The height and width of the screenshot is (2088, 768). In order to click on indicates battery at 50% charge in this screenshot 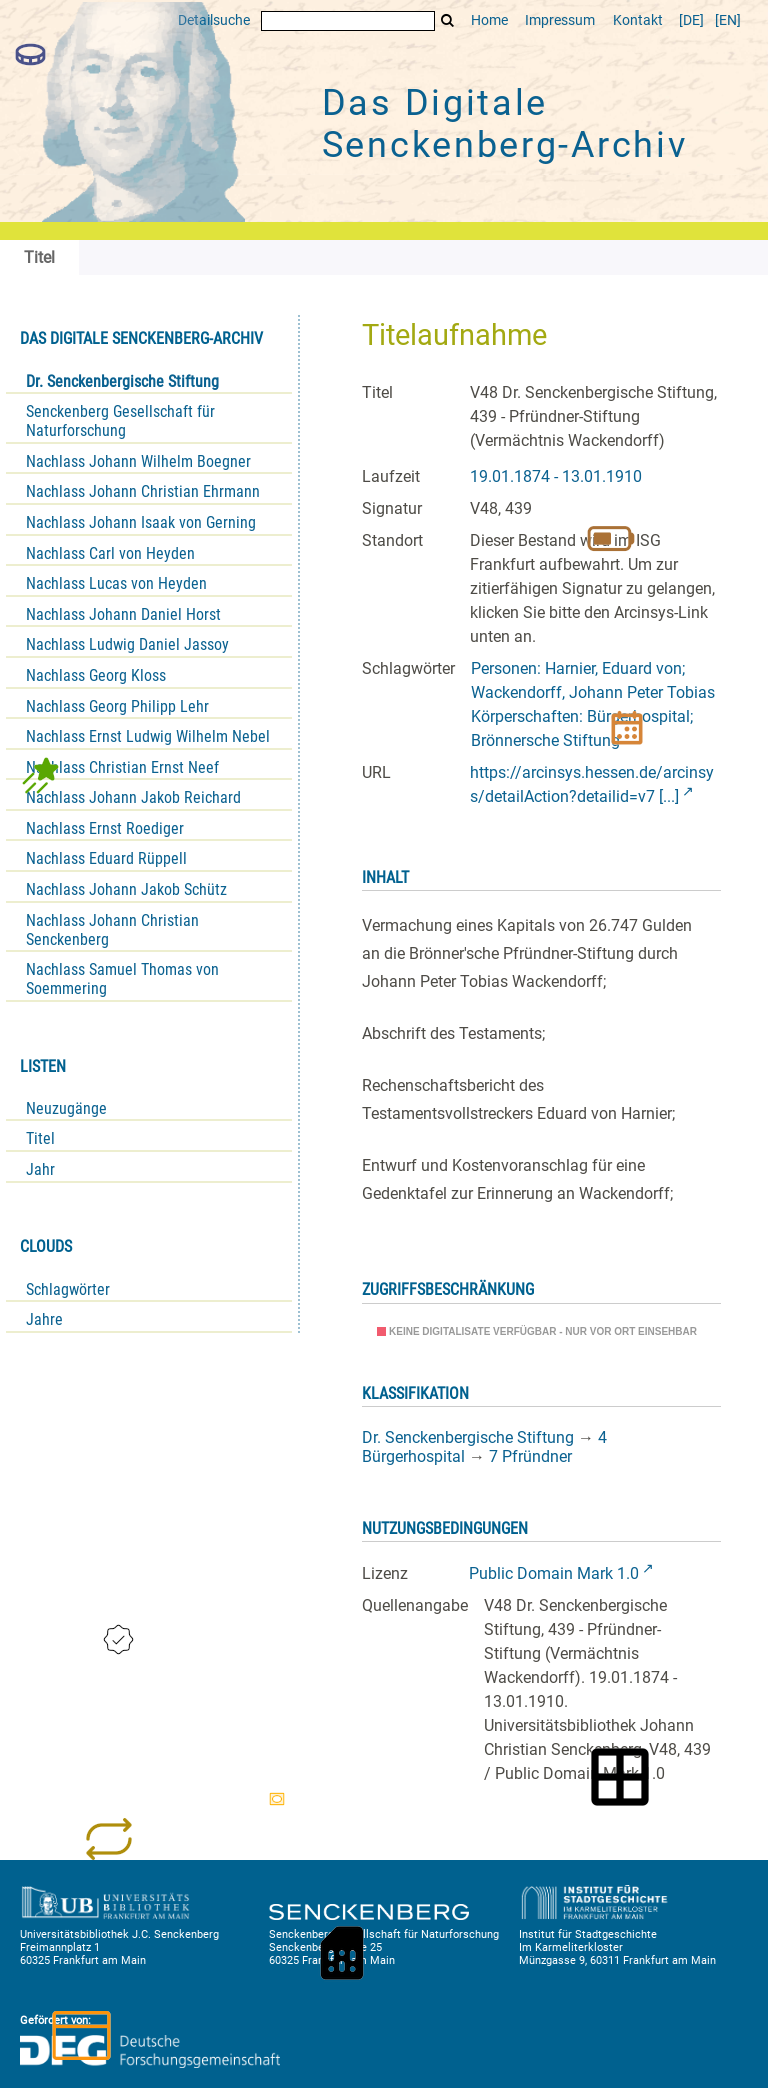, I will do `click(611, 537)`.